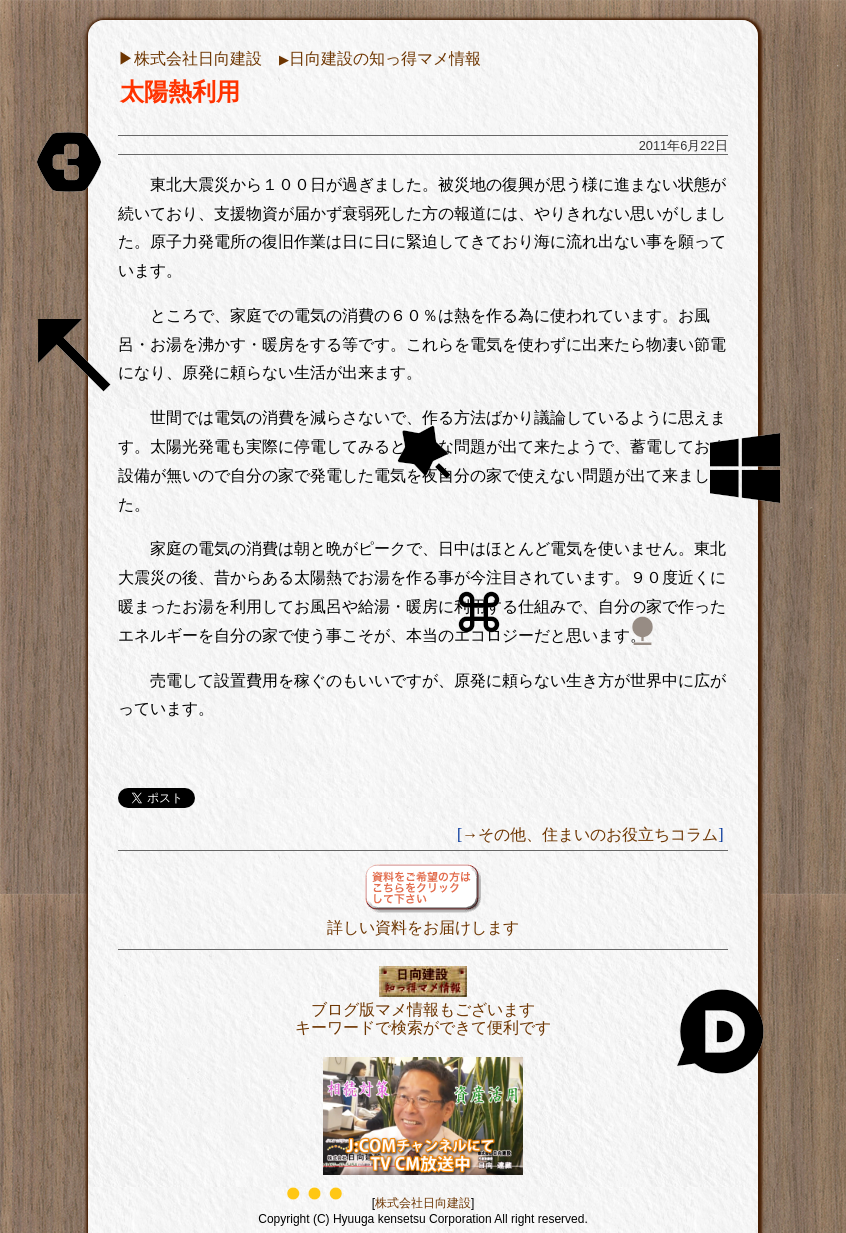 This screenshot has width=846, height=1233. What do you see at coordinates (745, 468) in the screenshot?
I see `windows operating system logo` at bounding box center [745, 468].